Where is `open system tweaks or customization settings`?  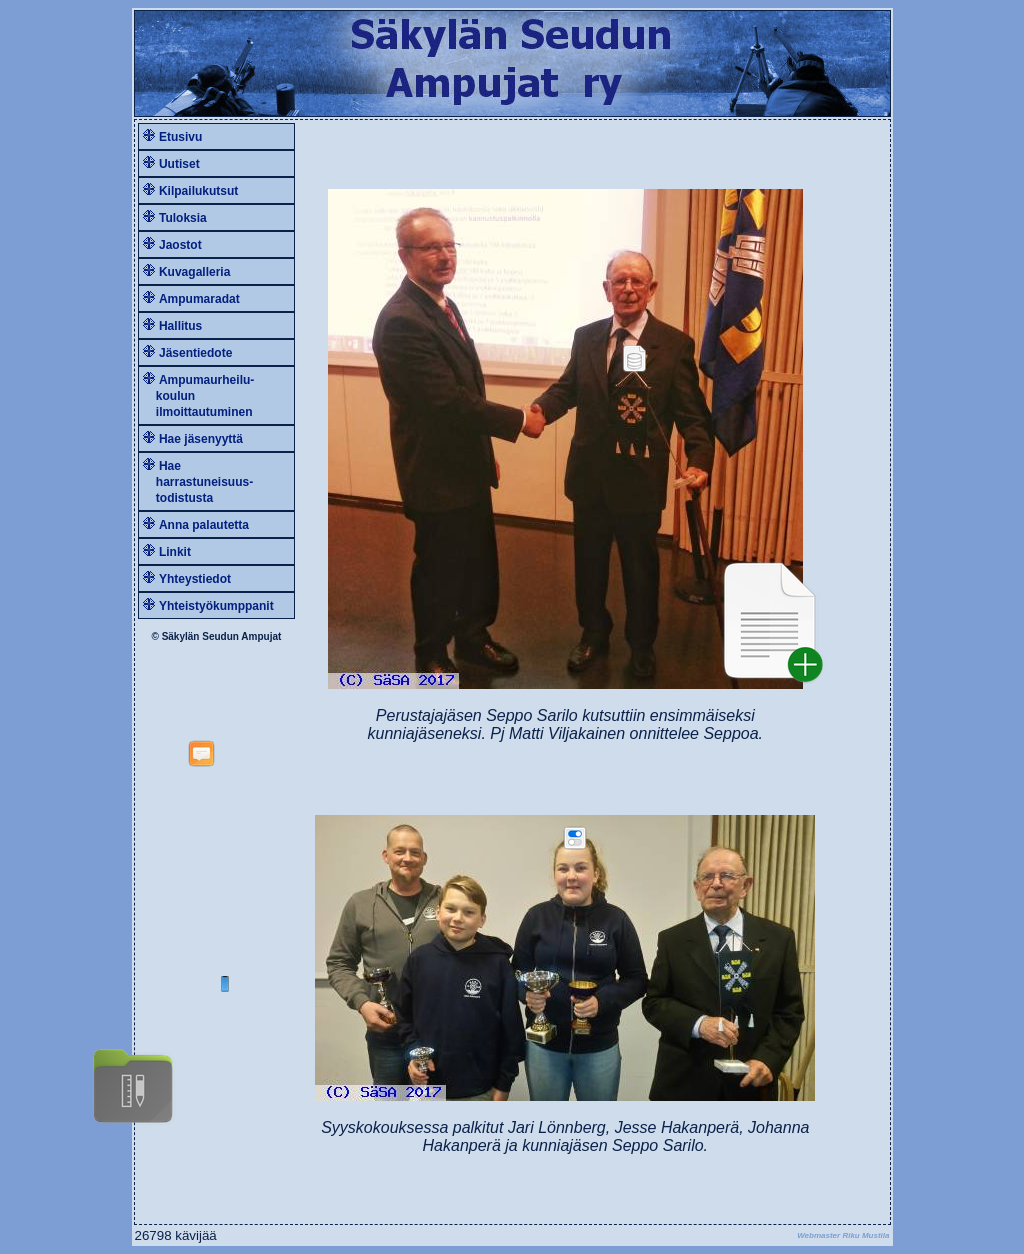 open system tweaks or customization settings is located at coordinates (575, 838).